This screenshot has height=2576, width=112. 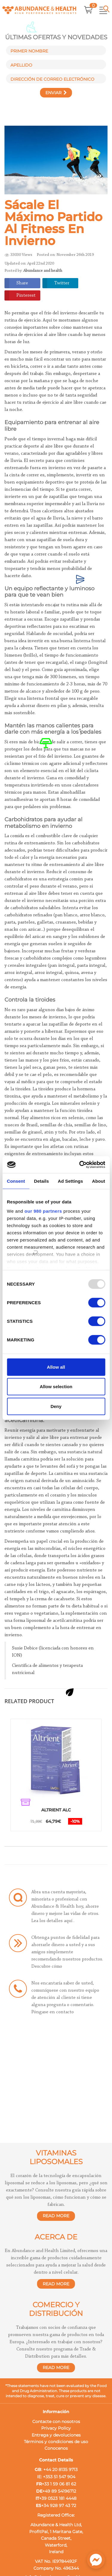 I want to click on undo or revert to previous action, so click(x=35, y=1253).